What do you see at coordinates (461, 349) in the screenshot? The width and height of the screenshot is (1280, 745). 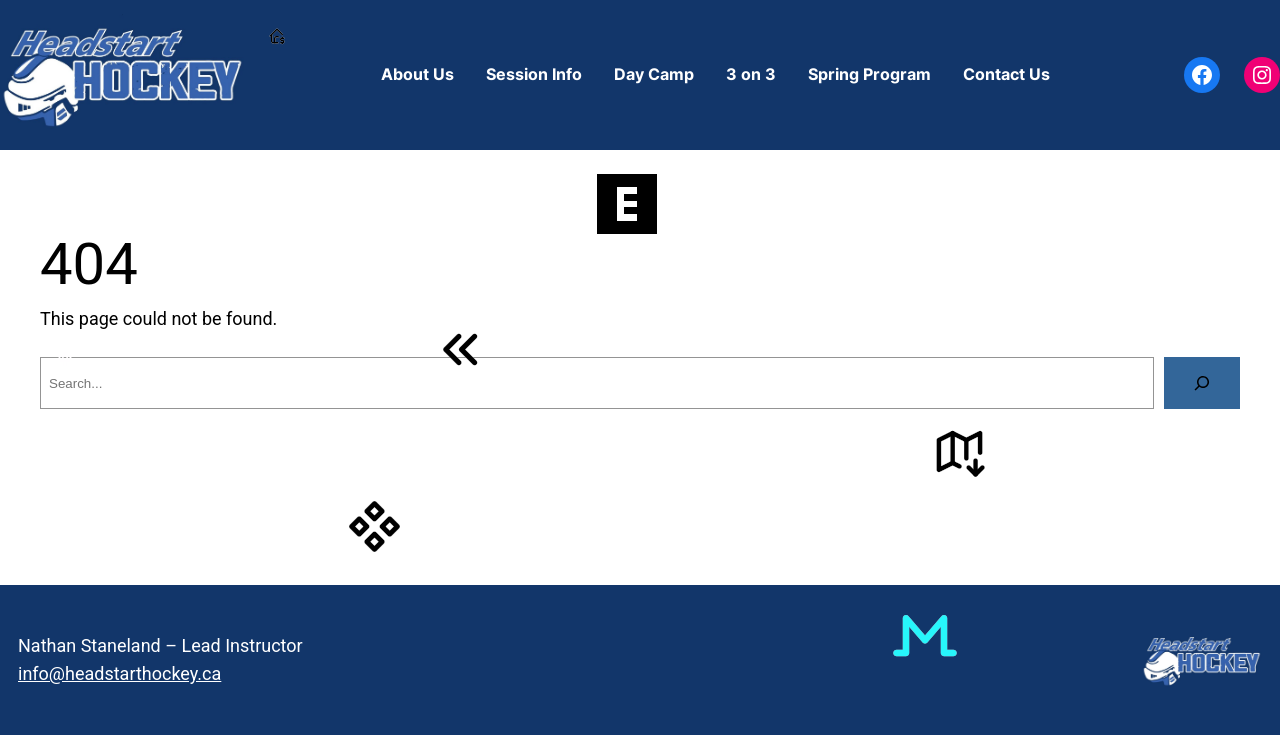 I see `skip to previous item or beginning` at bounding box center [461, 349].